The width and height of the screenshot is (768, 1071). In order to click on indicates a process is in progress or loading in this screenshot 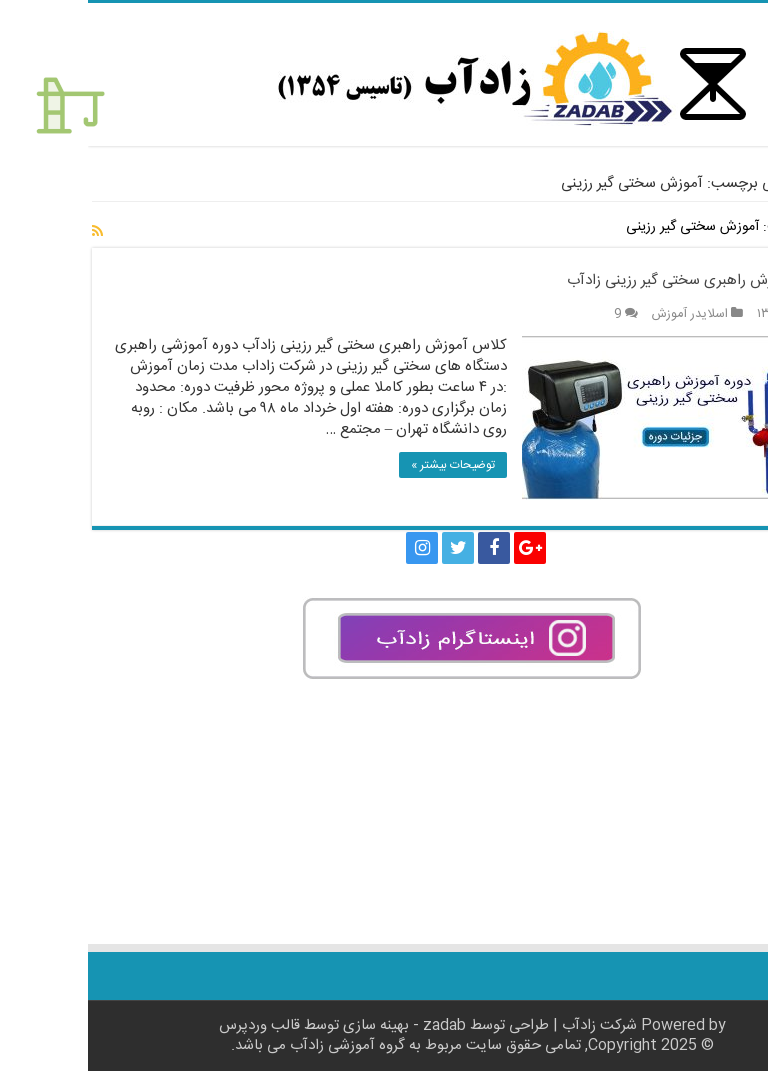, I will do `click(713, 84)`.